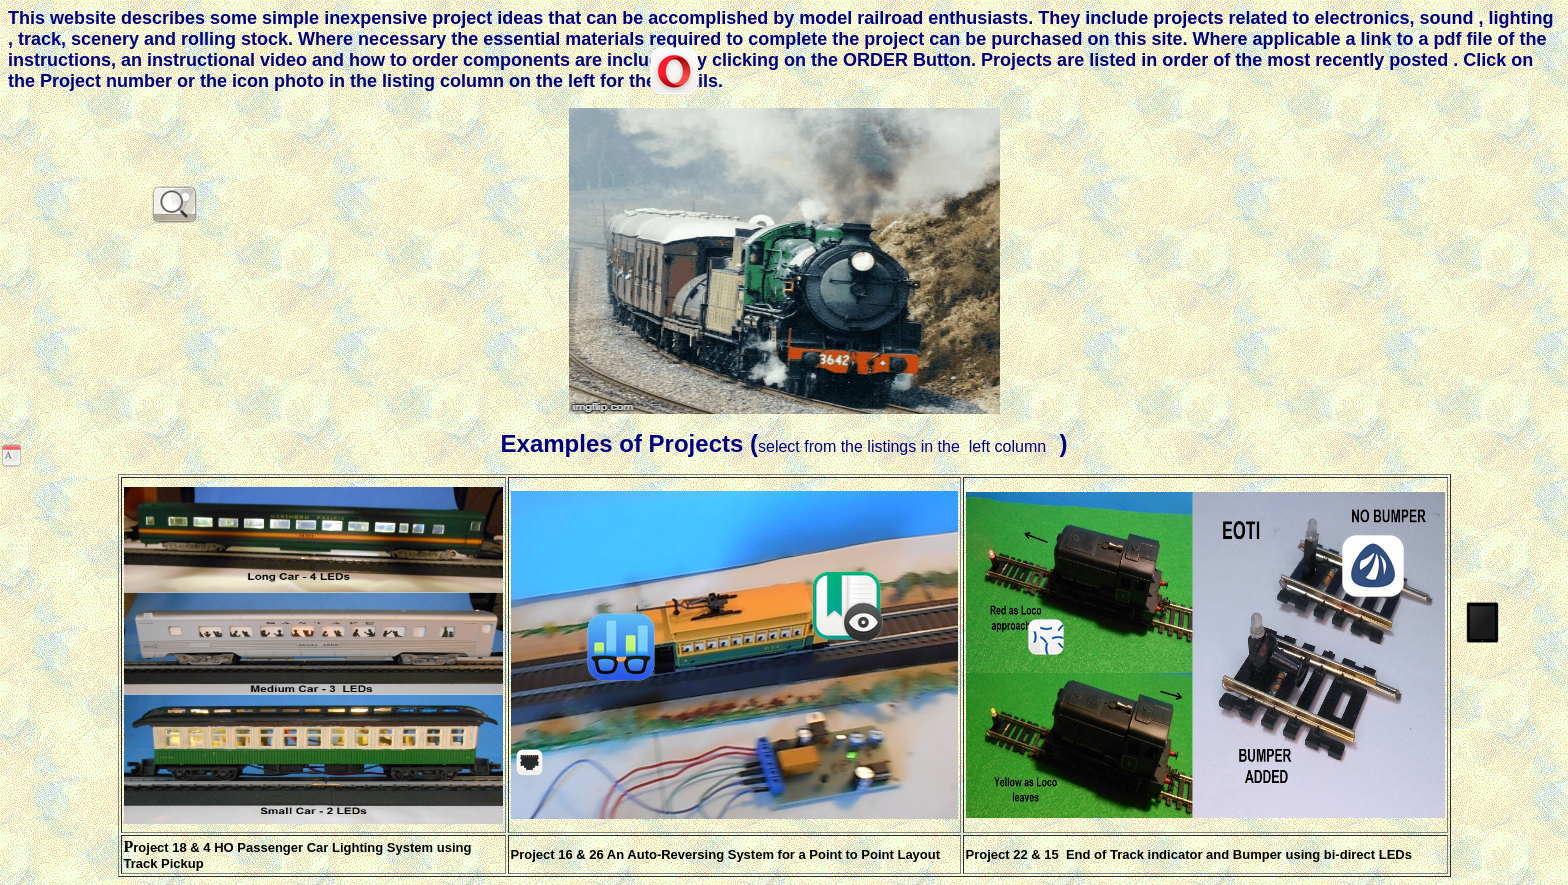  I want to click on open the image viewer application, so click(174, 204).